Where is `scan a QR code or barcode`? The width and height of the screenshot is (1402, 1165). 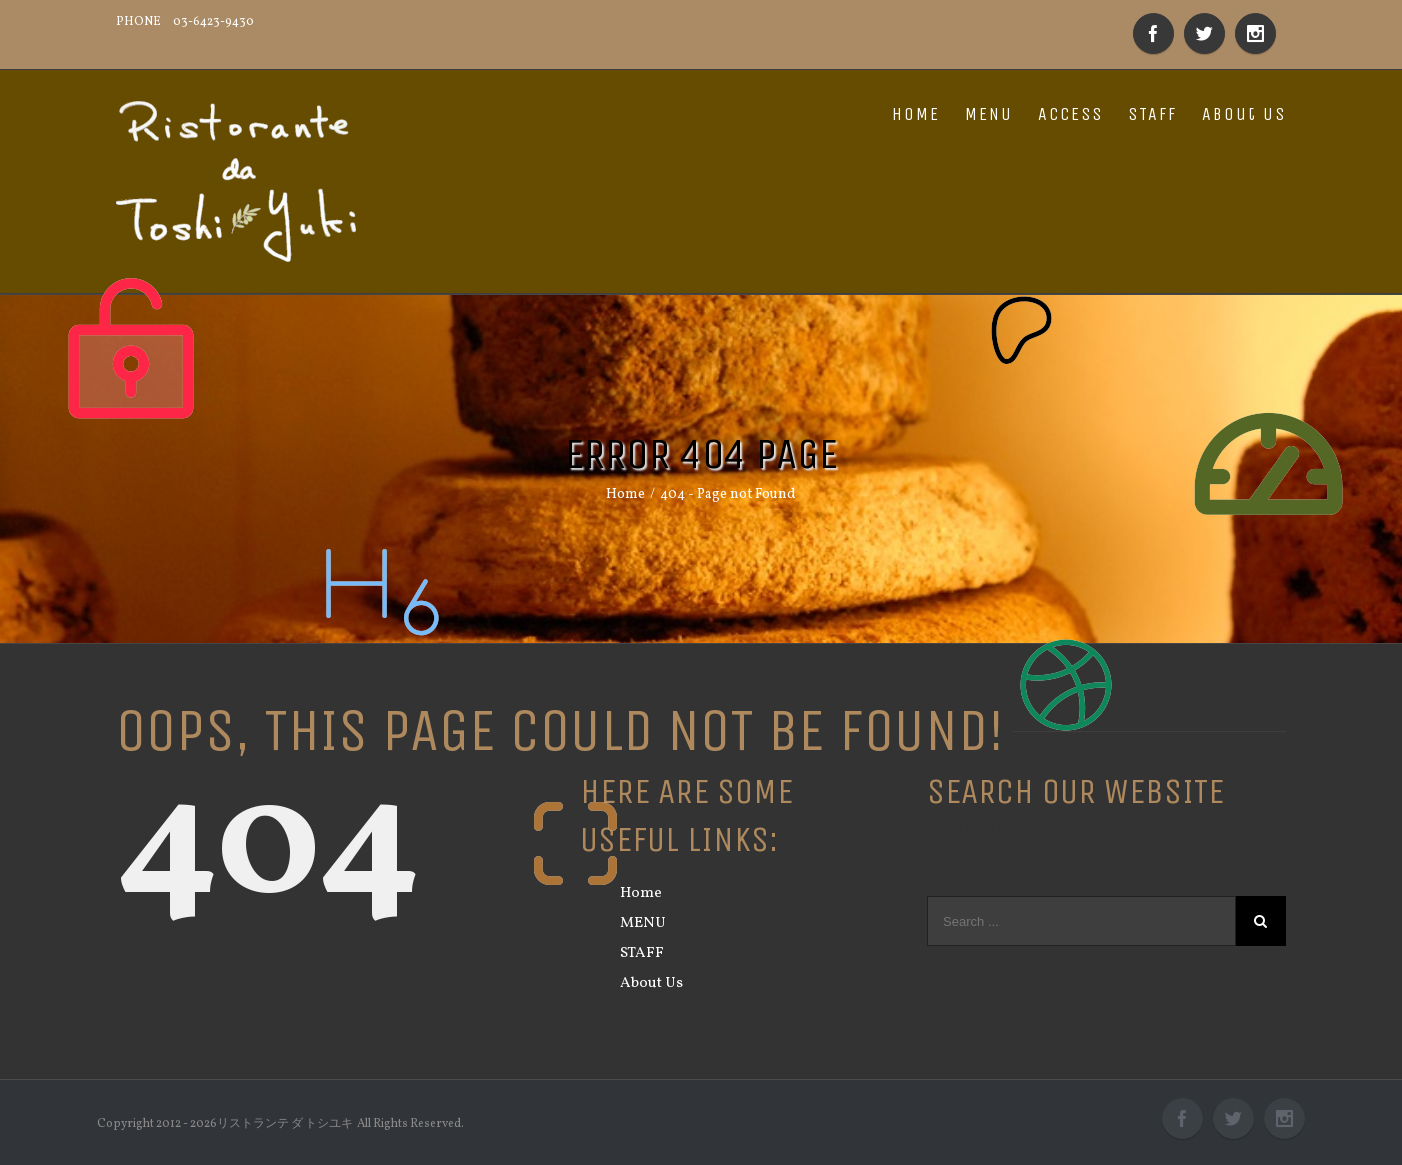
scan a QR code or barcode is located at coordinates (575, 843).